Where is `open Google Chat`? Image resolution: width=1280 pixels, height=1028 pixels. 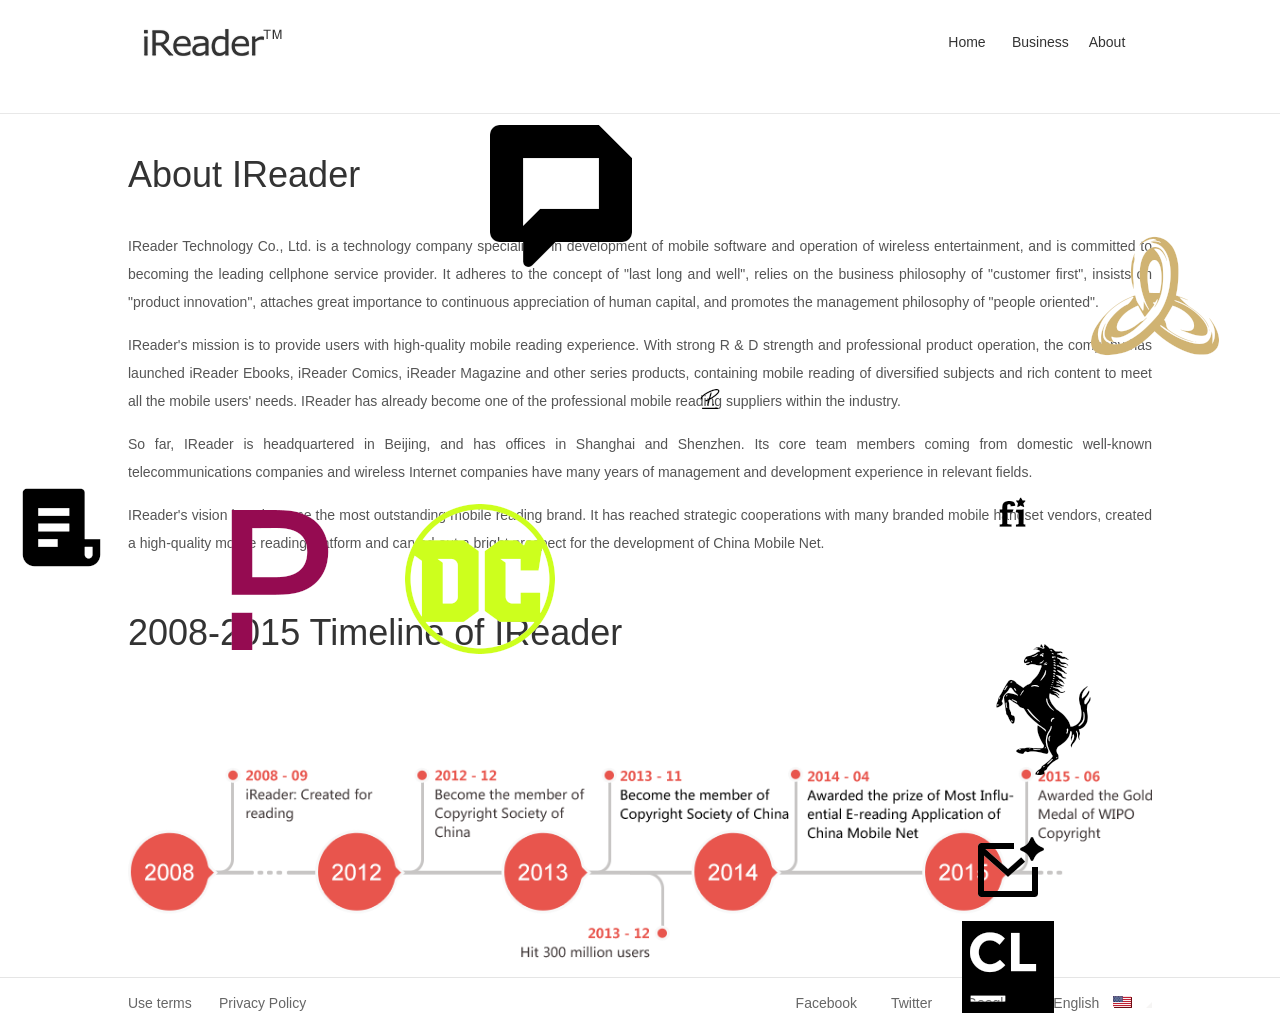
open Google Chat is located at coordinates (561, 196).